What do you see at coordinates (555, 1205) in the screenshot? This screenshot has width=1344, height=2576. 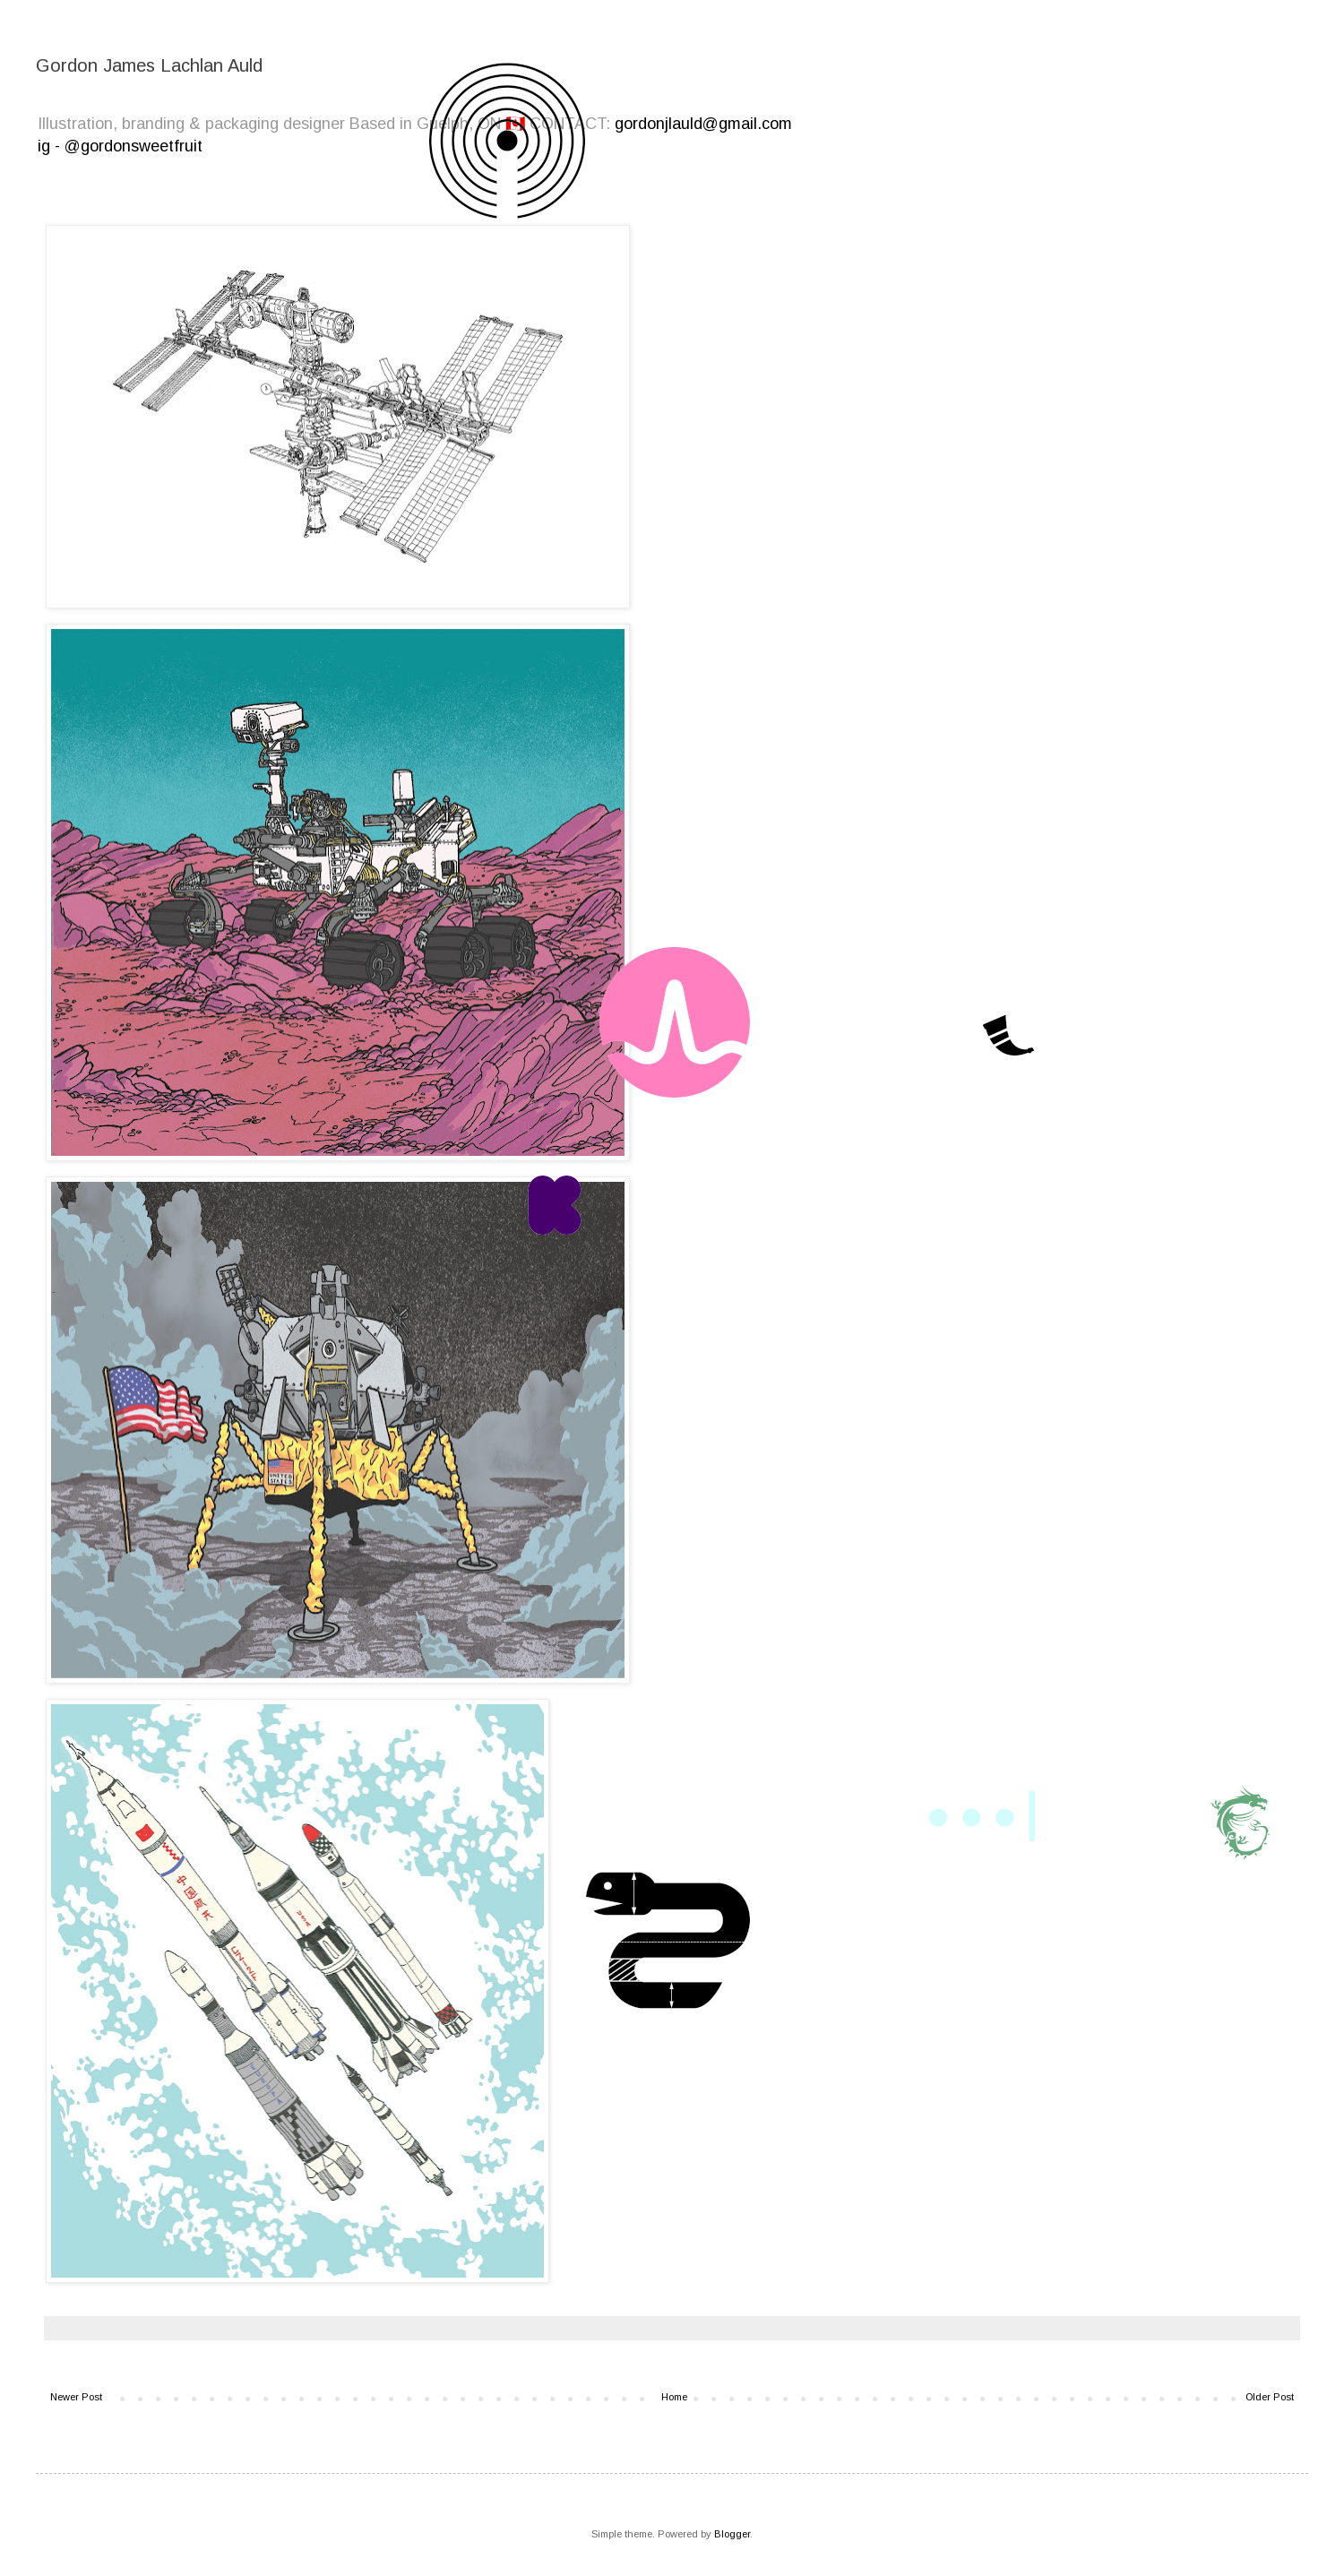 I see `open Kickstarter app` at bounding box center [555, 1205].